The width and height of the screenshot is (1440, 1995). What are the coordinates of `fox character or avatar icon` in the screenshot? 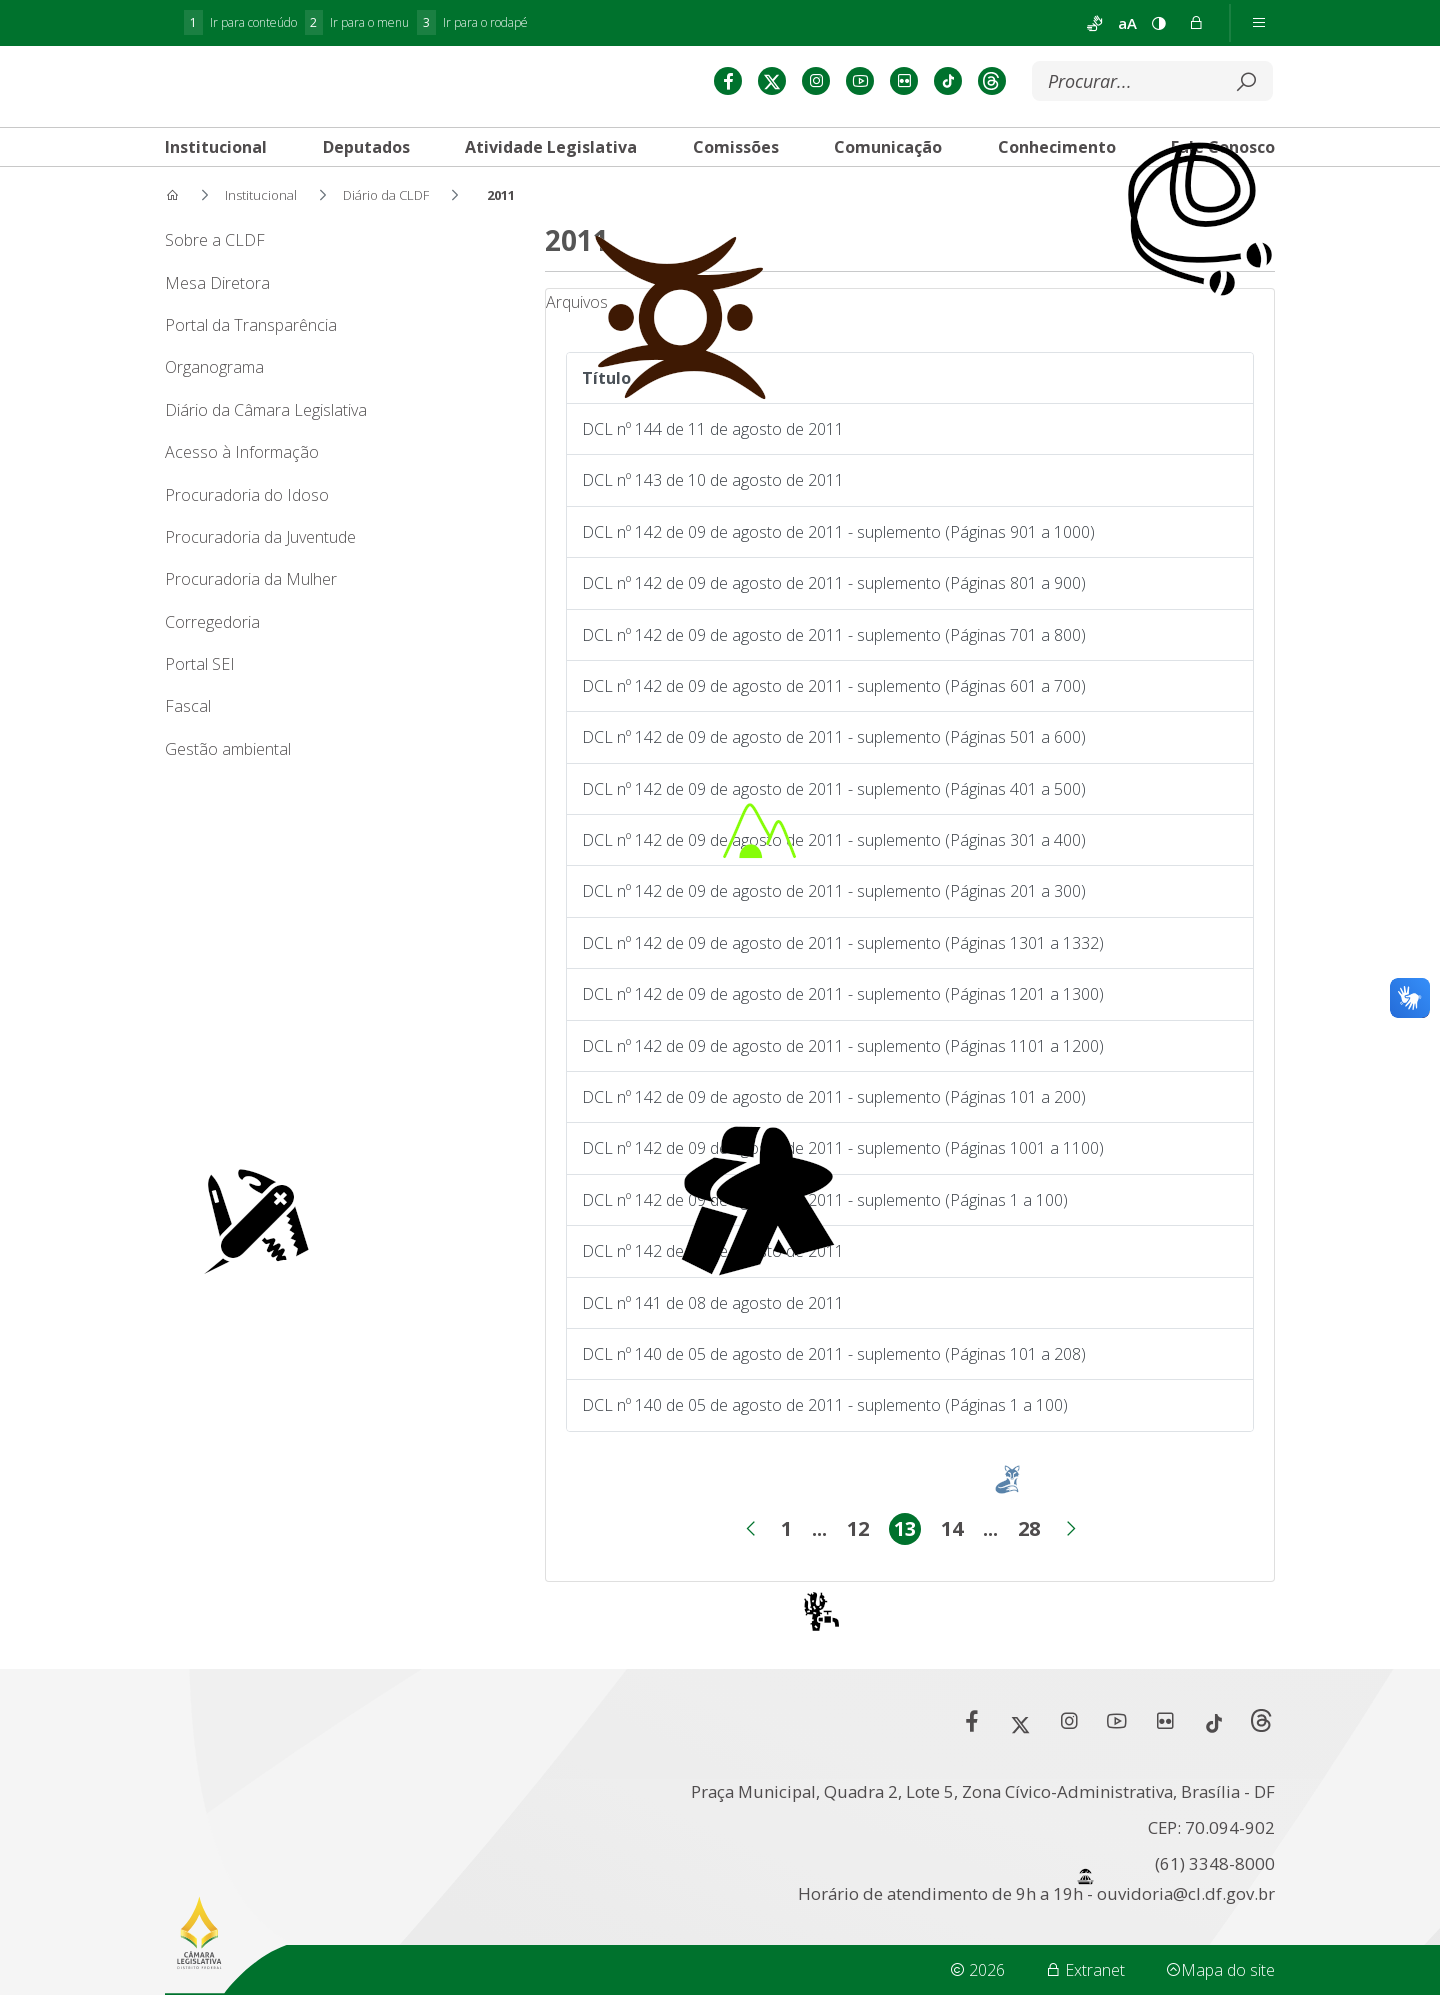 It's located at (1007, 1479).